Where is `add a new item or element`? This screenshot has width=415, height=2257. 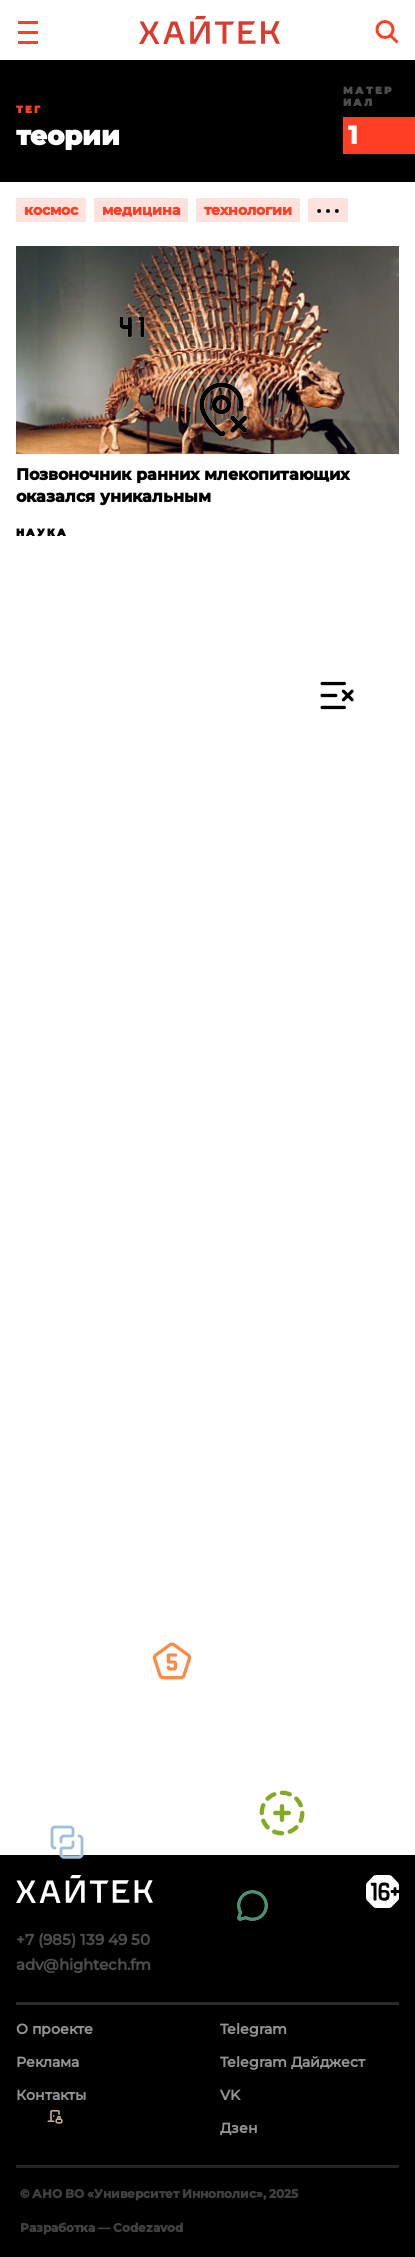
add a new item or element is located at coordinates (282, 1813).